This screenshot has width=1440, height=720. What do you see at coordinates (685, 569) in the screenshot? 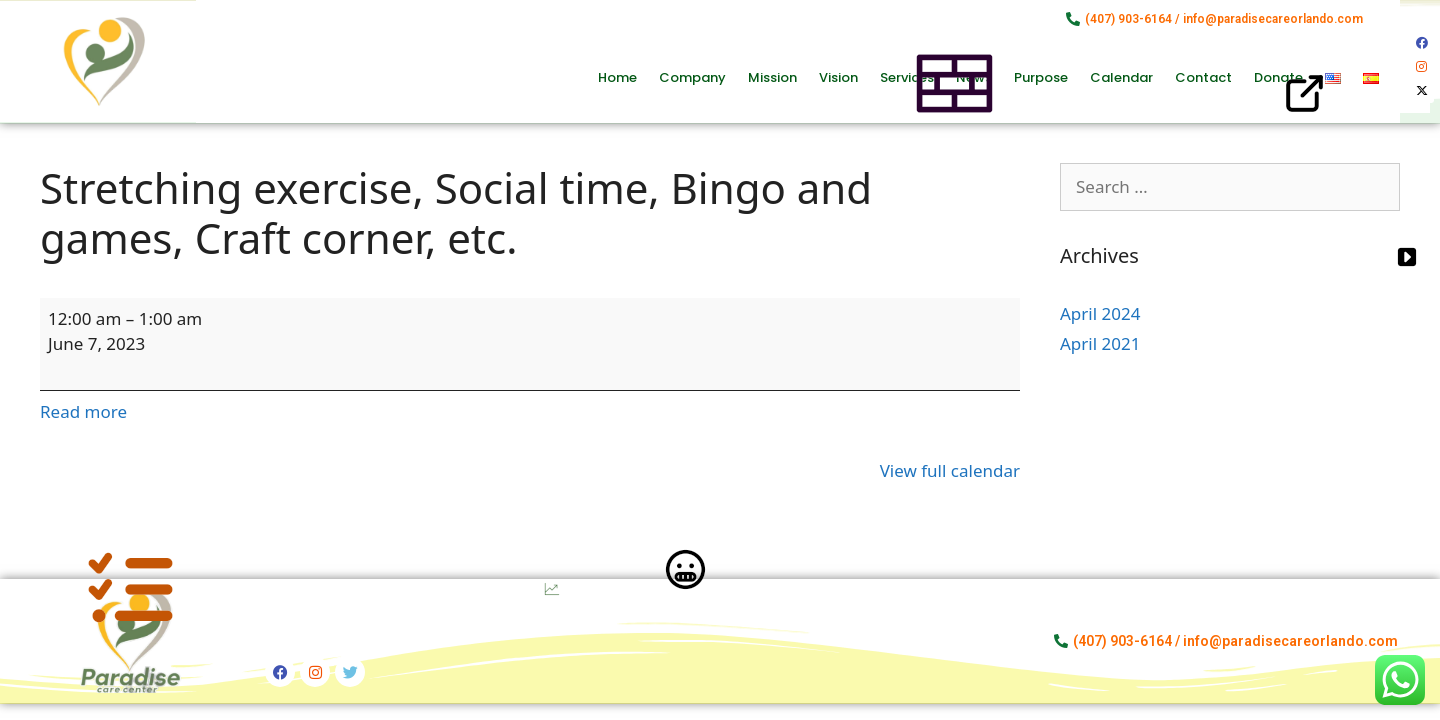
I see `indicates an awkward or uncomfortable situation` at bounding box center [685, 569].